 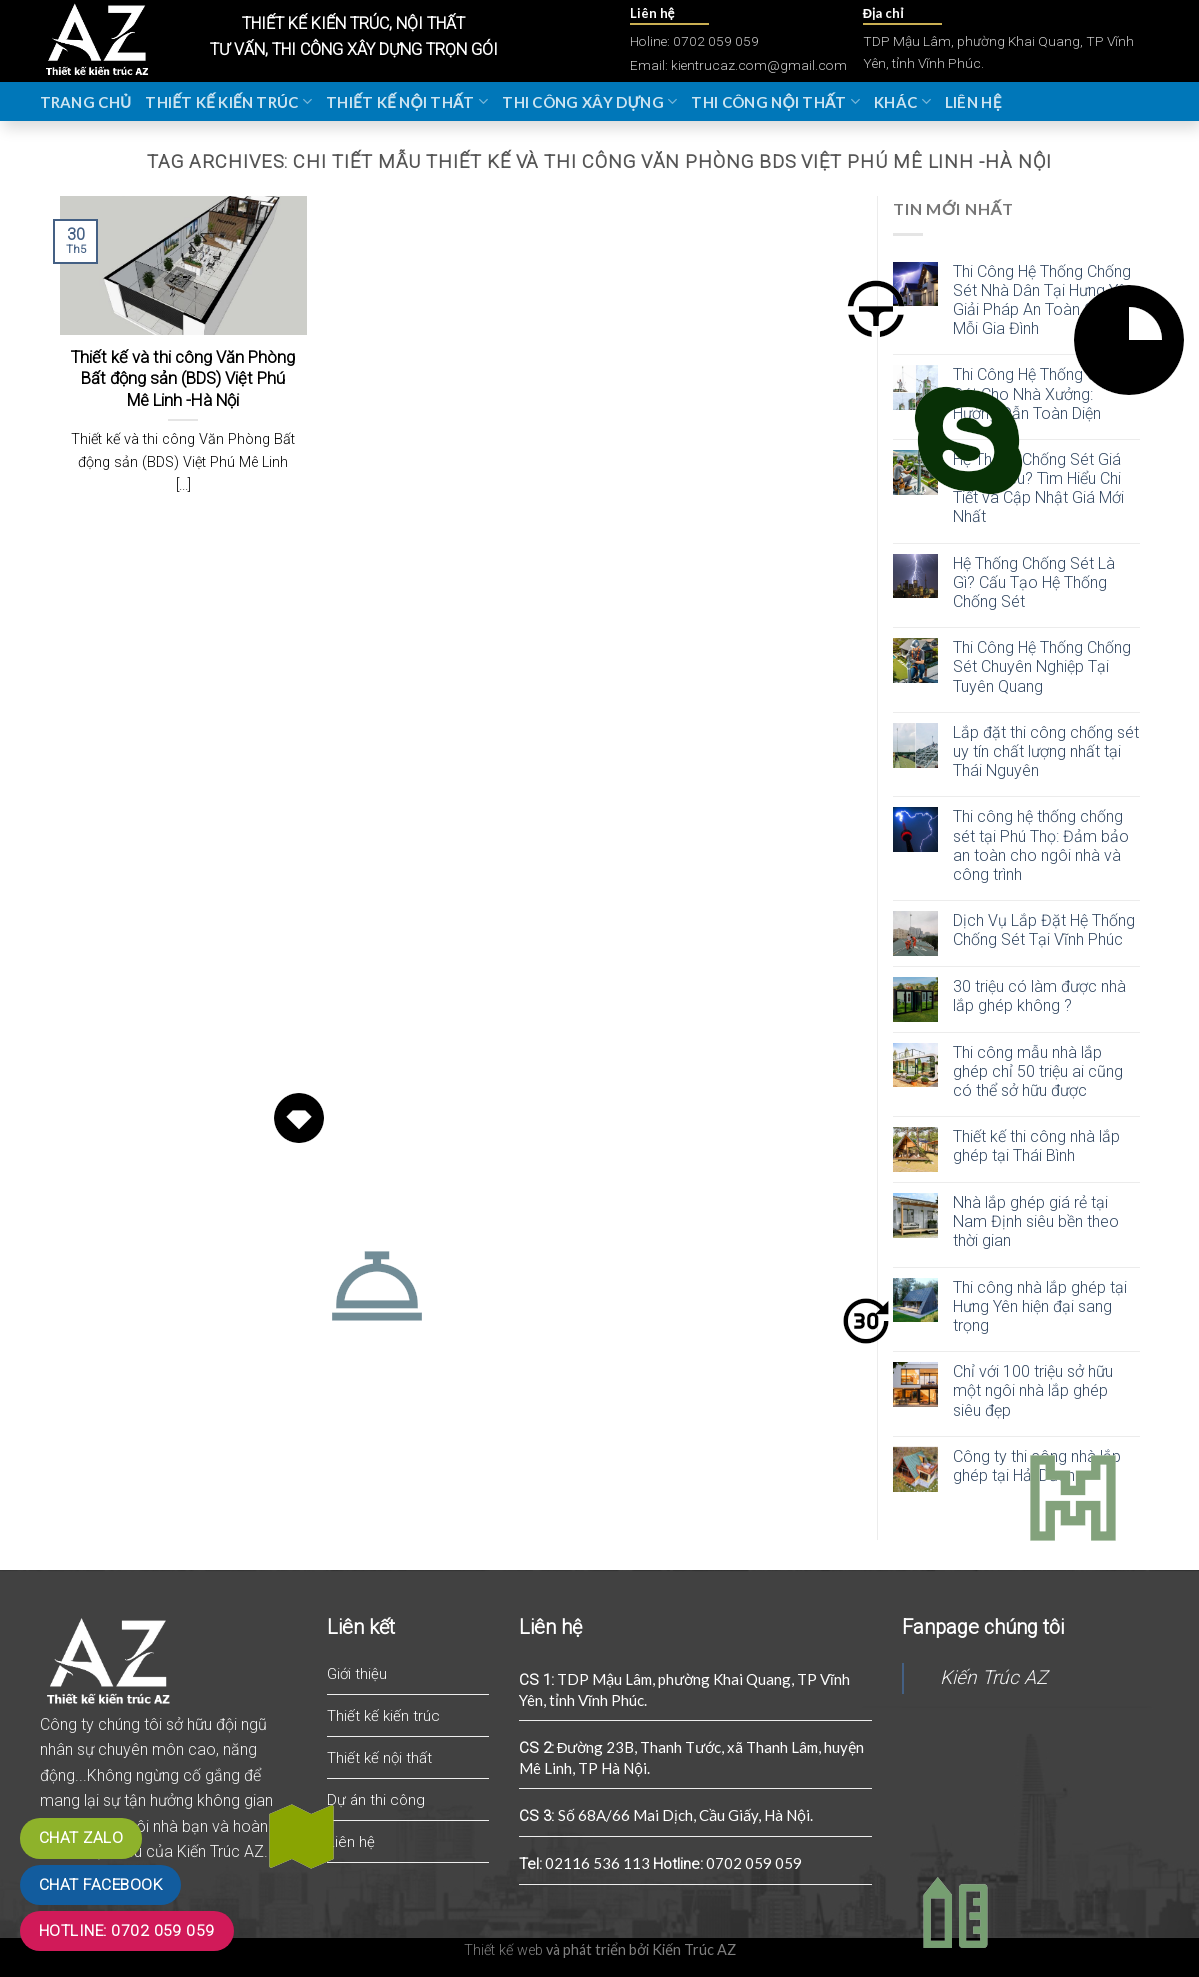 What do you see at coordinates (1129, 340) in the screenshot?
I see `indicates 25% progress or completion status` at bounding box center [1129, 340].